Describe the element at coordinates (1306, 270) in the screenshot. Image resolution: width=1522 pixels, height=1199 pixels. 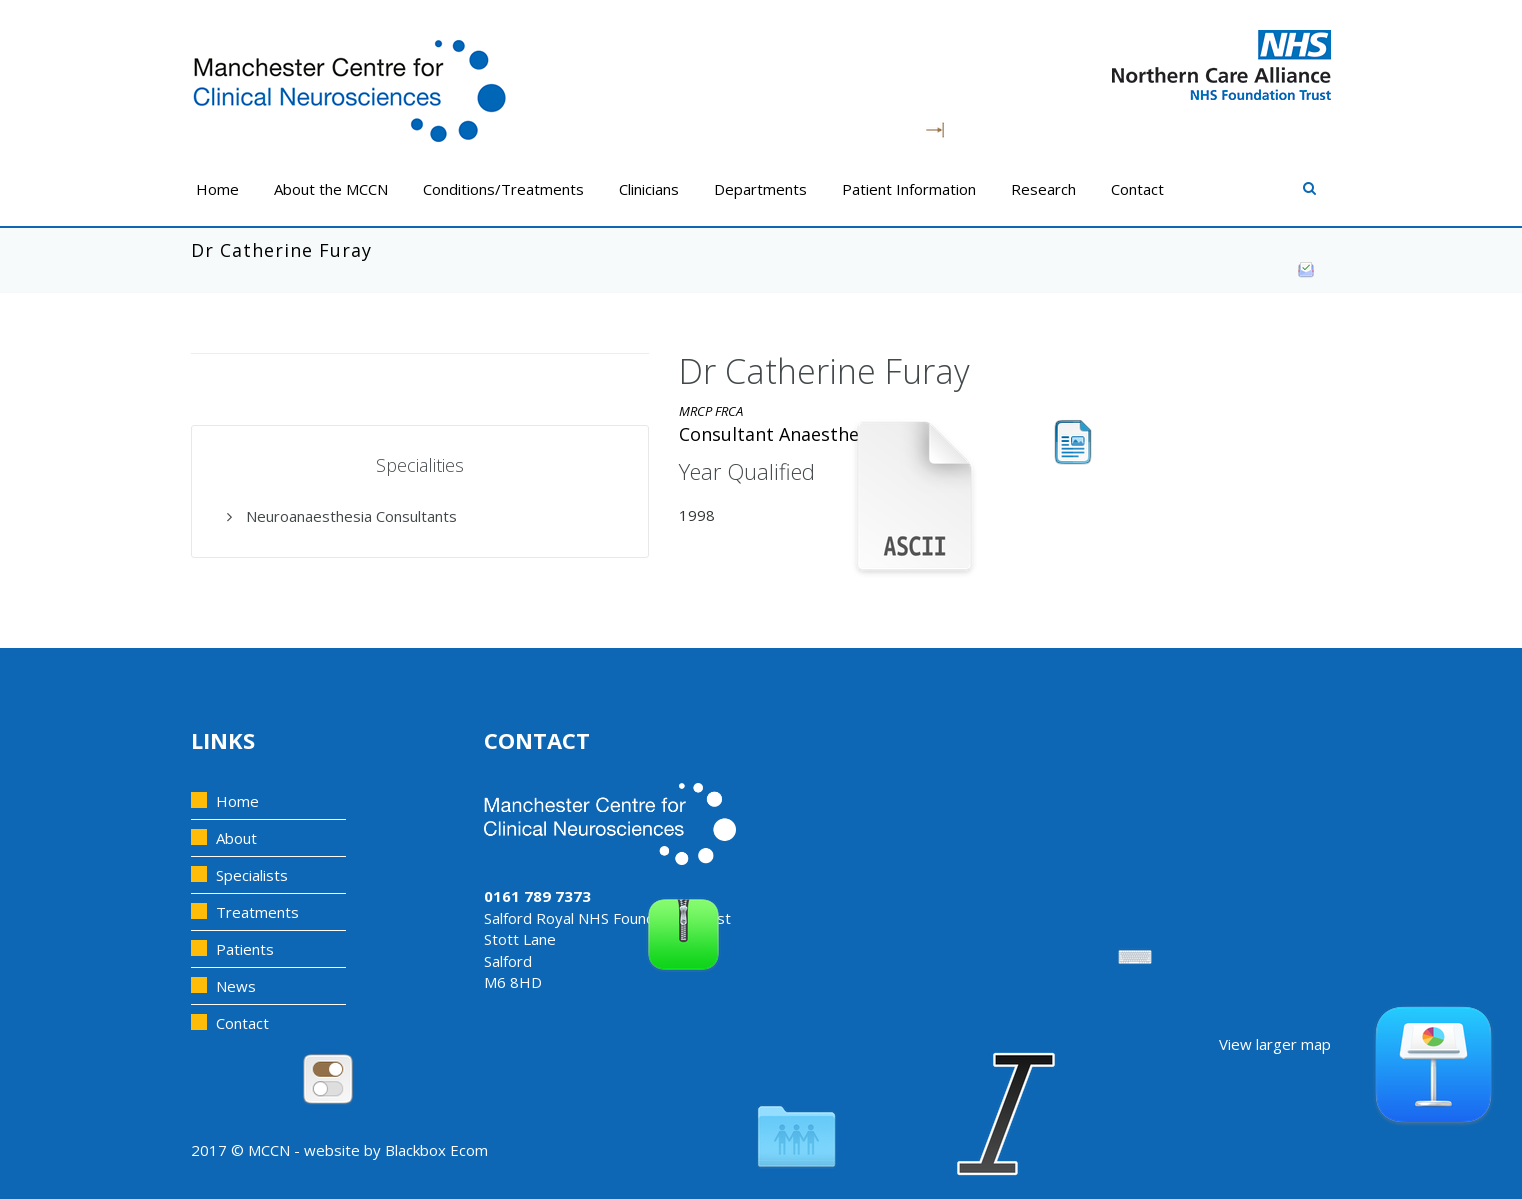
I see `mark email as not junk or spam` at that location.